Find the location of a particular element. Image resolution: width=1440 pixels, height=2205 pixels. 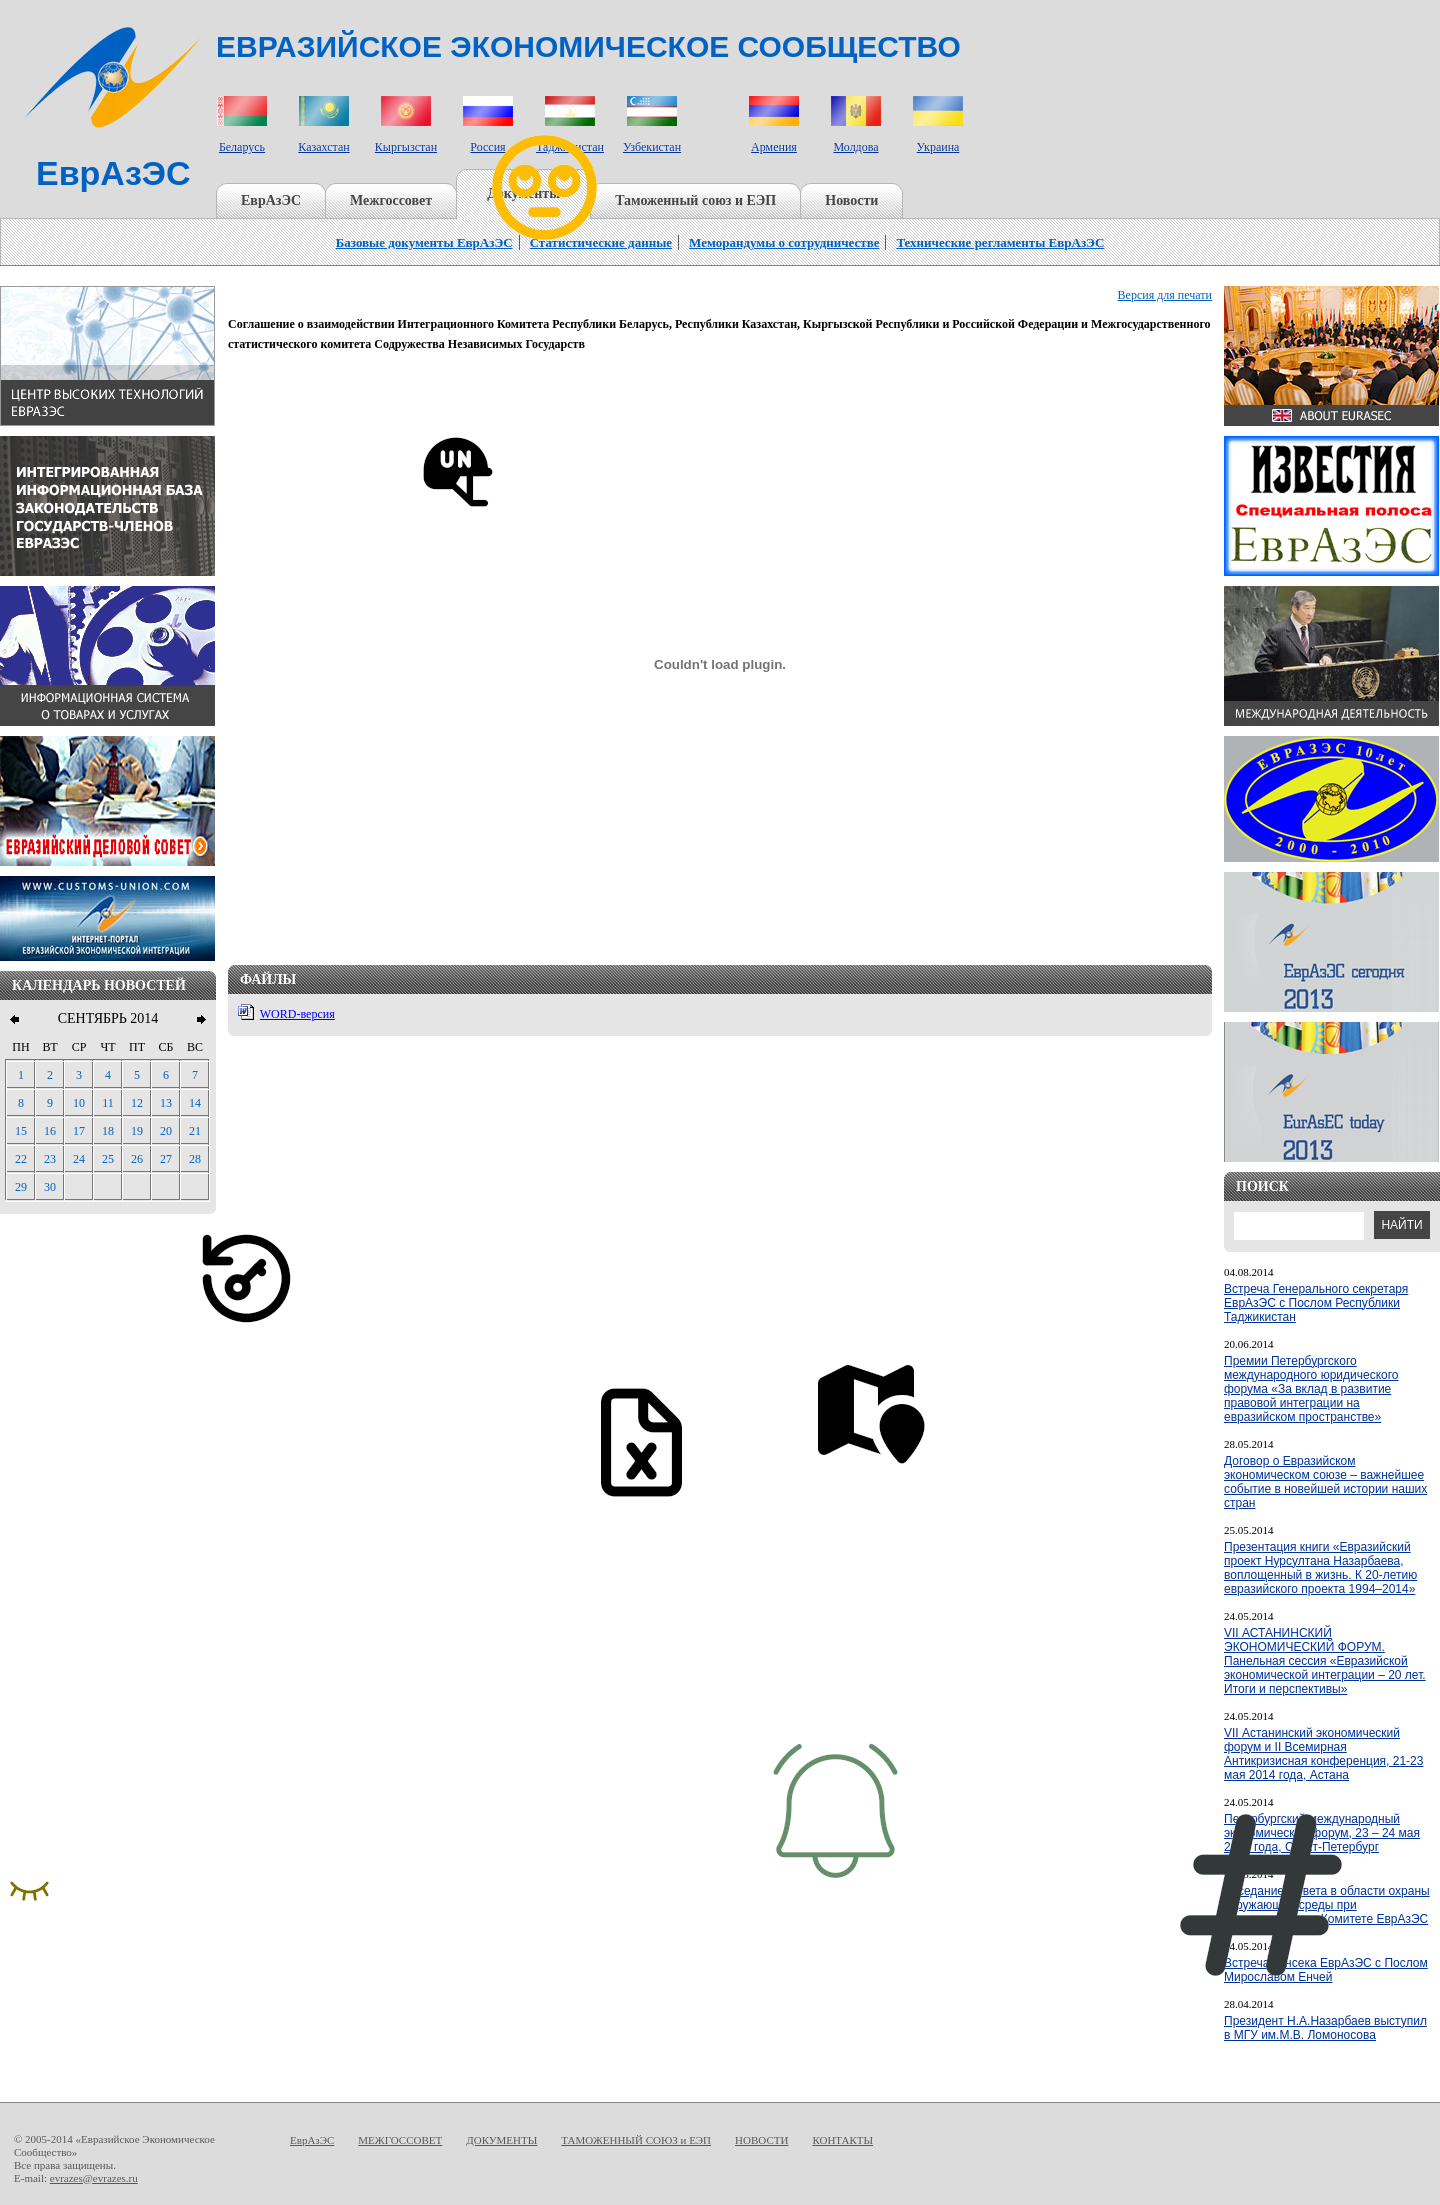

view location on map is located at coordinates (866, 1410).